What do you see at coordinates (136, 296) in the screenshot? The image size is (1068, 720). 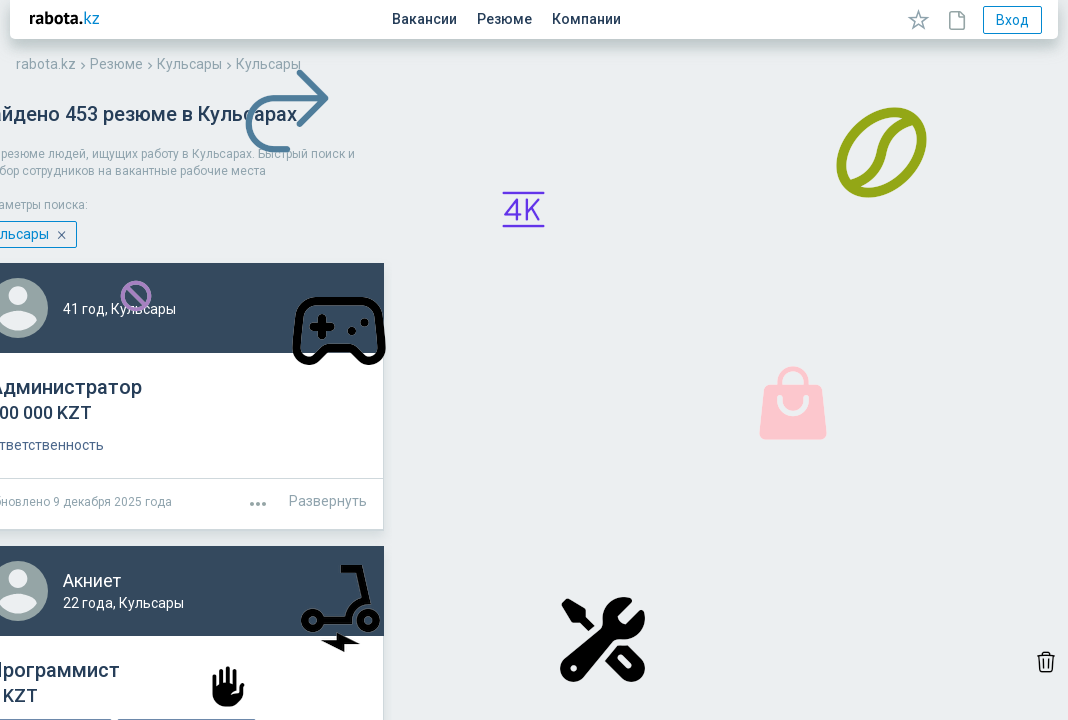 I see `cancel or abort current action` at bounding box center [136, 296].